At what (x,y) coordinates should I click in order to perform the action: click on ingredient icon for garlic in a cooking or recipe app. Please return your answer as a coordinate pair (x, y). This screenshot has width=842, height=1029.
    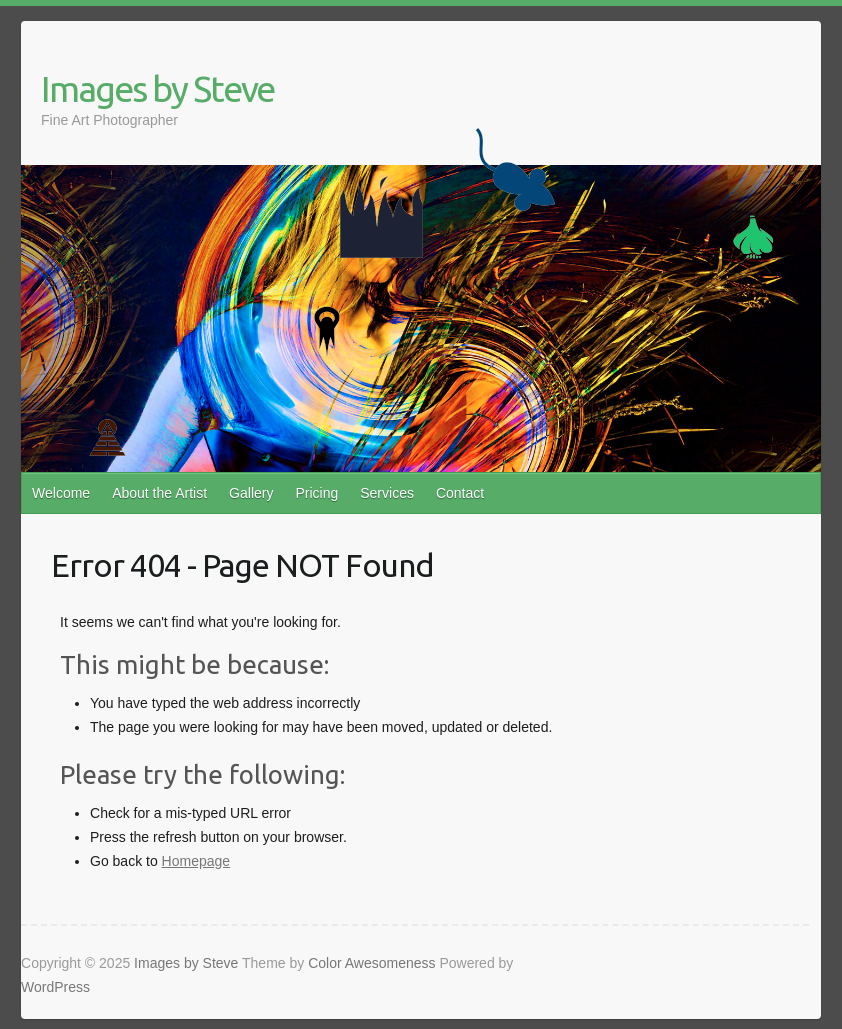
    Looking at the image, I should click on (753, 236).